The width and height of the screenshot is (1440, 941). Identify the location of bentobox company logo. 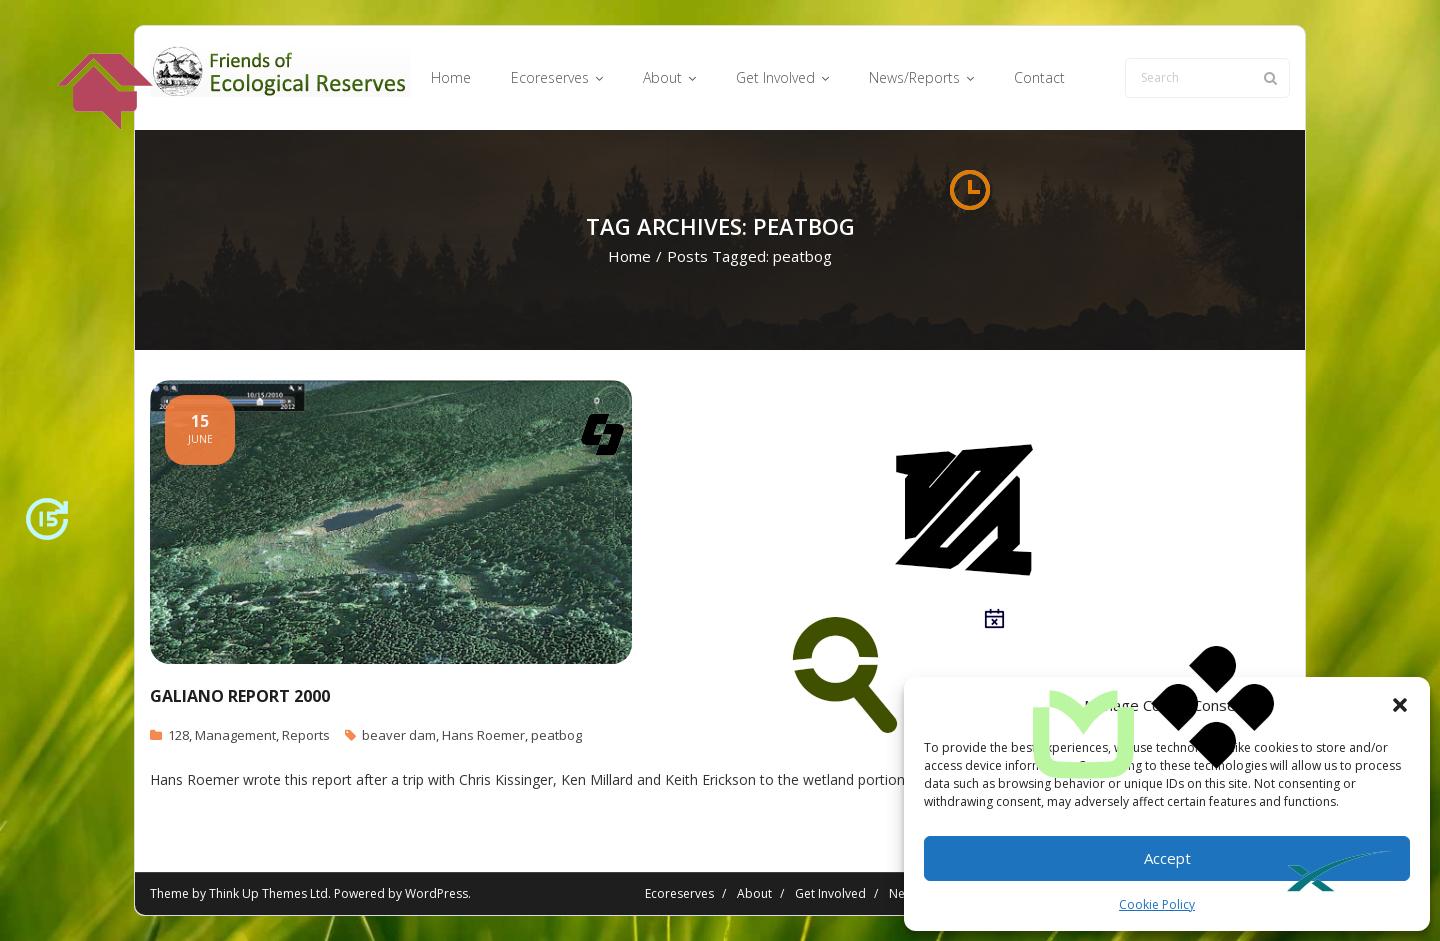
(1212, 707).